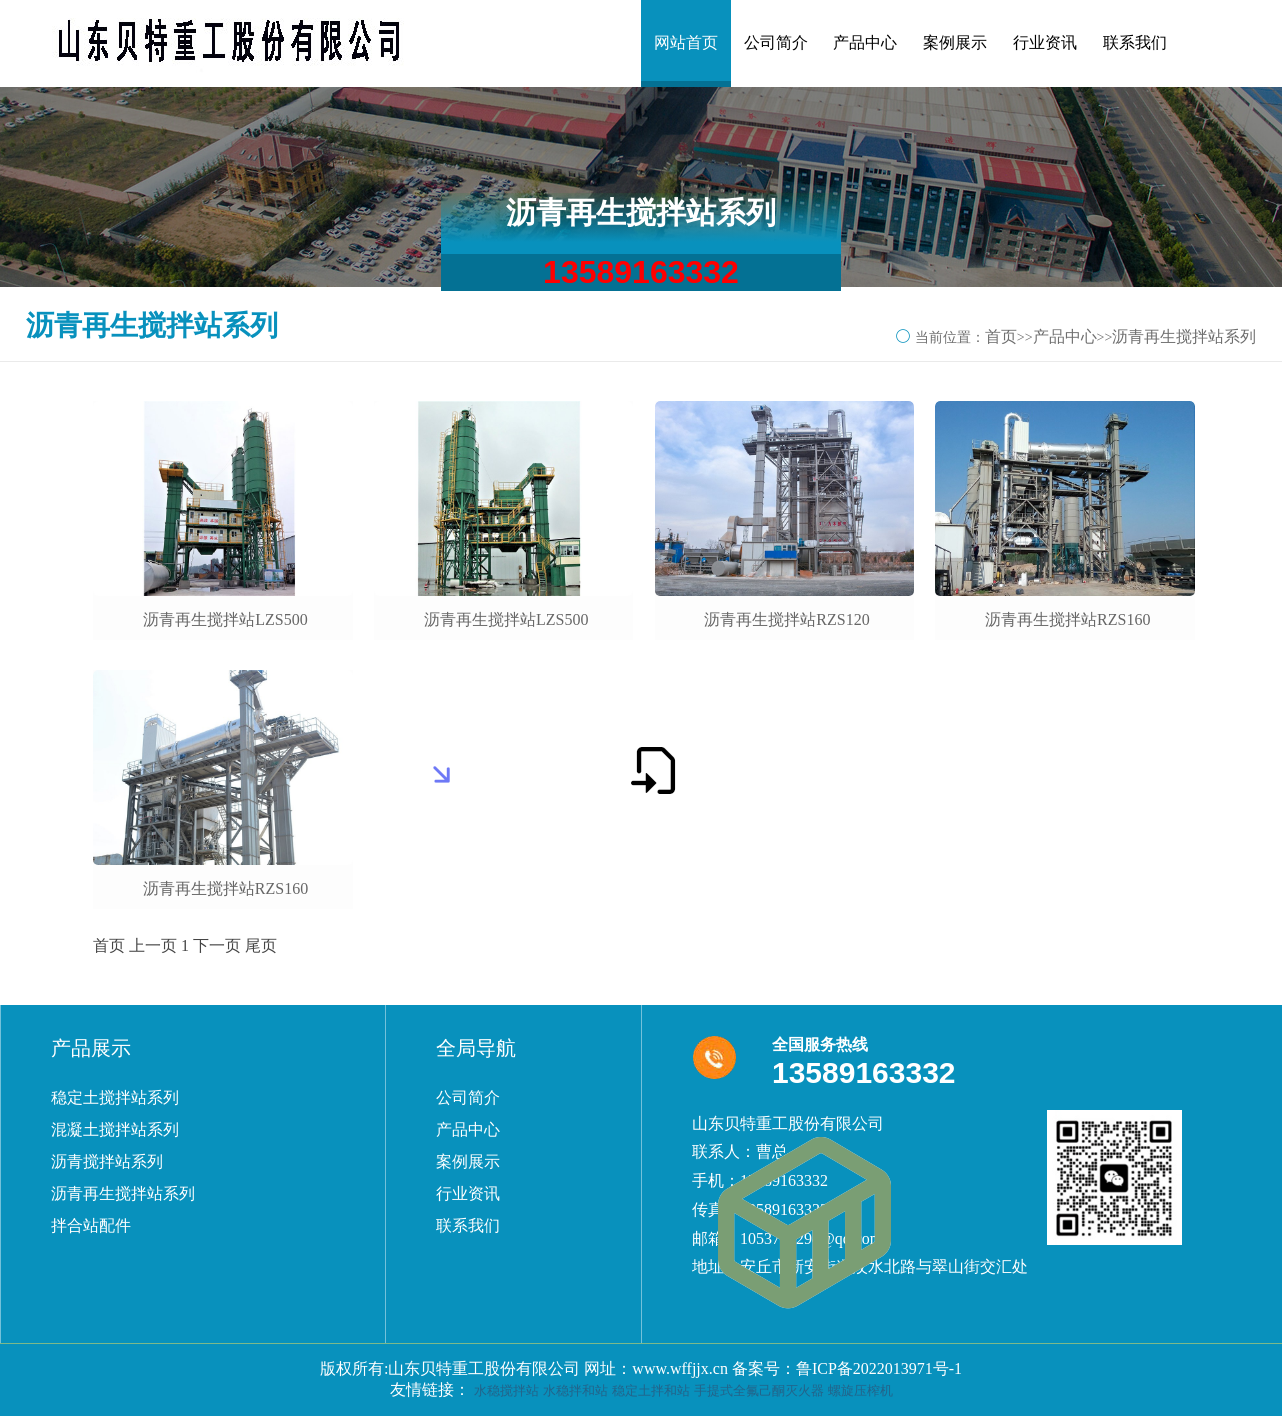 This screenshot has height=1416, width=1282. I want to click on indicates a file has been moved to another location, so click(654, 770).